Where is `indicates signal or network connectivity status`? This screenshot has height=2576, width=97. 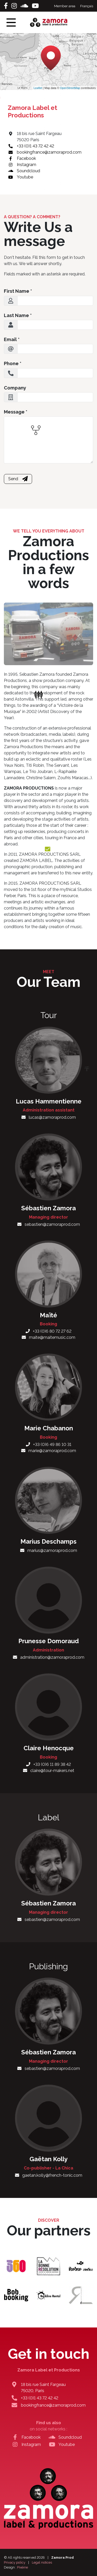
indicates signal or network connectivity status is located at coordinates (87, 1069).